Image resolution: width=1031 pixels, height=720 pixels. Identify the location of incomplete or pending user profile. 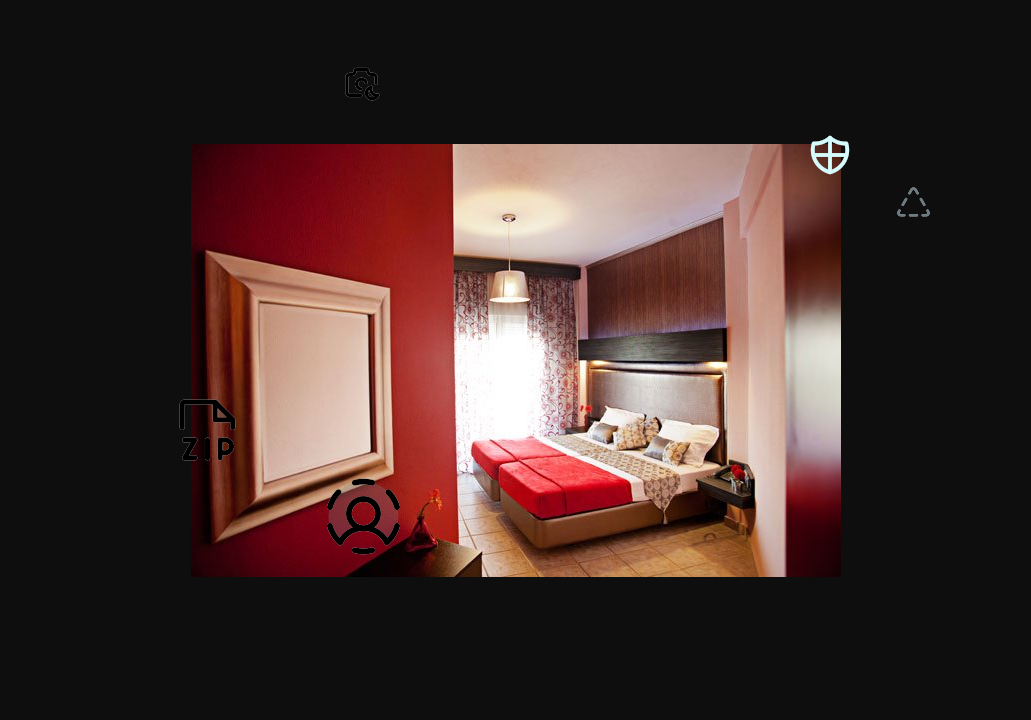
(363, 516).